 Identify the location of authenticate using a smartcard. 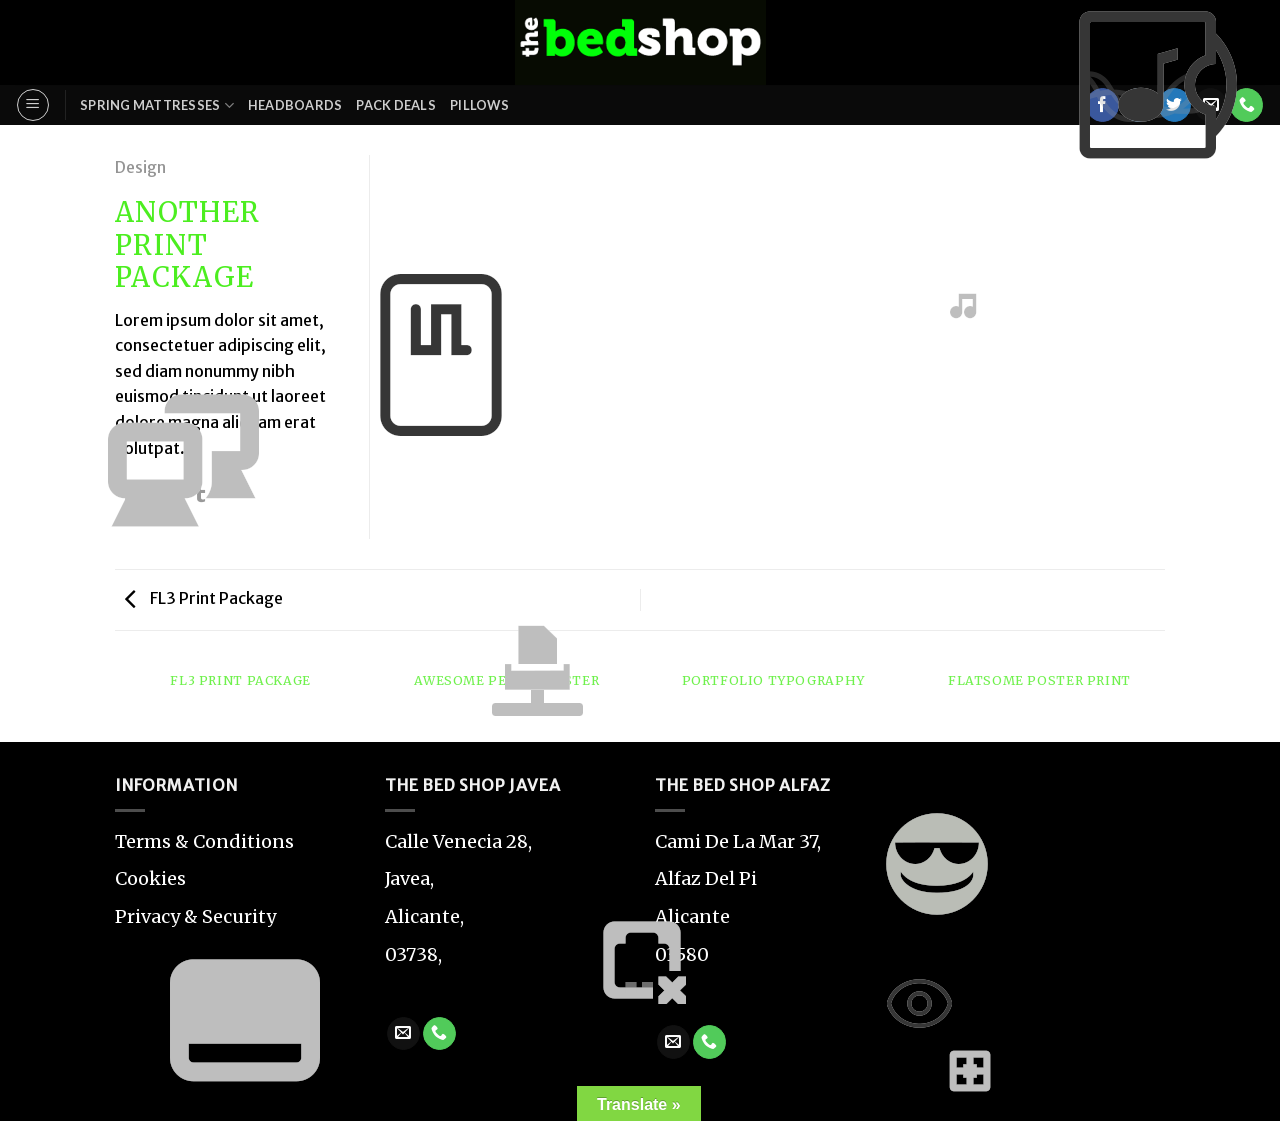
(441, 355).